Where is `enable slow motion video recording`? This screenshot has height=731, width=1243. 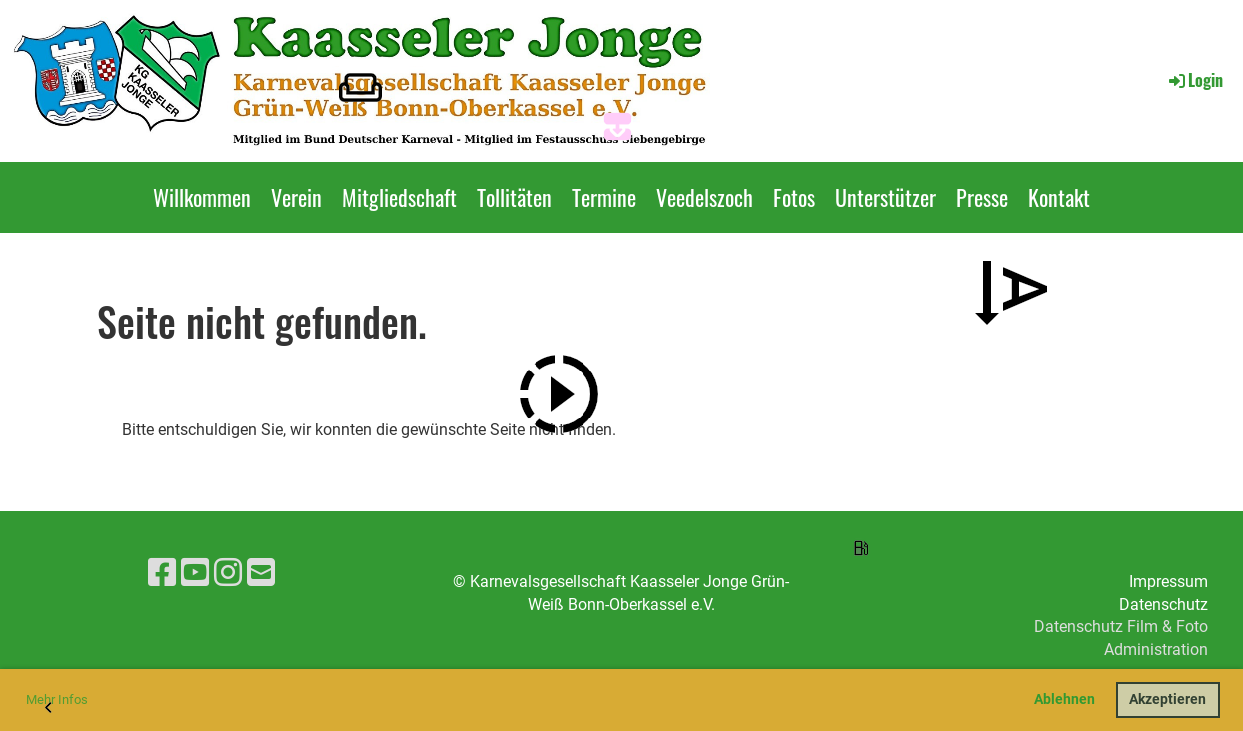
enable slow motion video recording is located at coordinates (559, 394).